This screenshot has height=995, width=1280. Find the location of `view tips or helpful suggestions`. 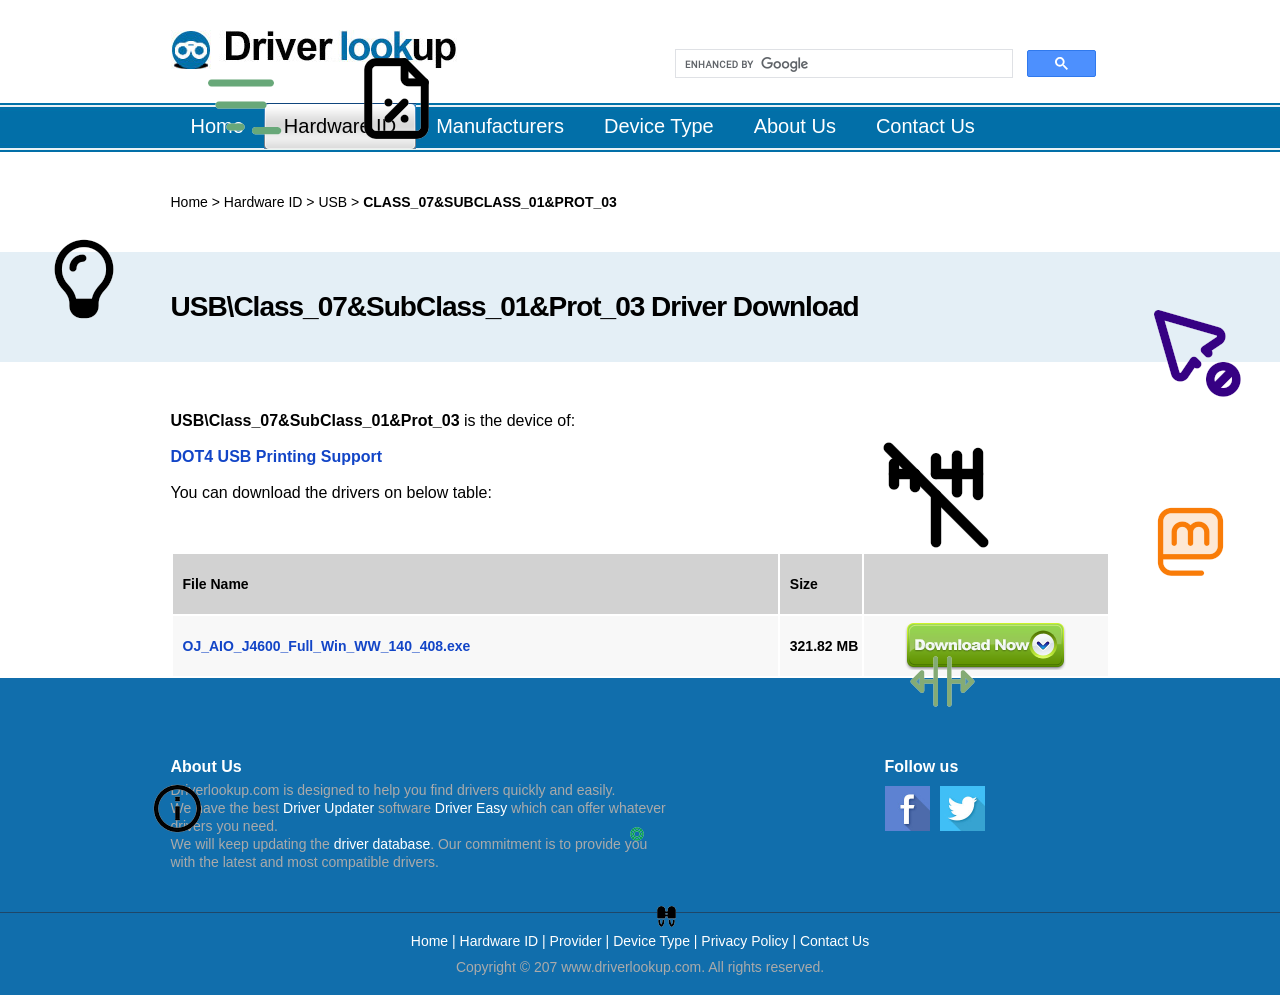

view tips or helpful suggestions is located at coordinates (84, 279).